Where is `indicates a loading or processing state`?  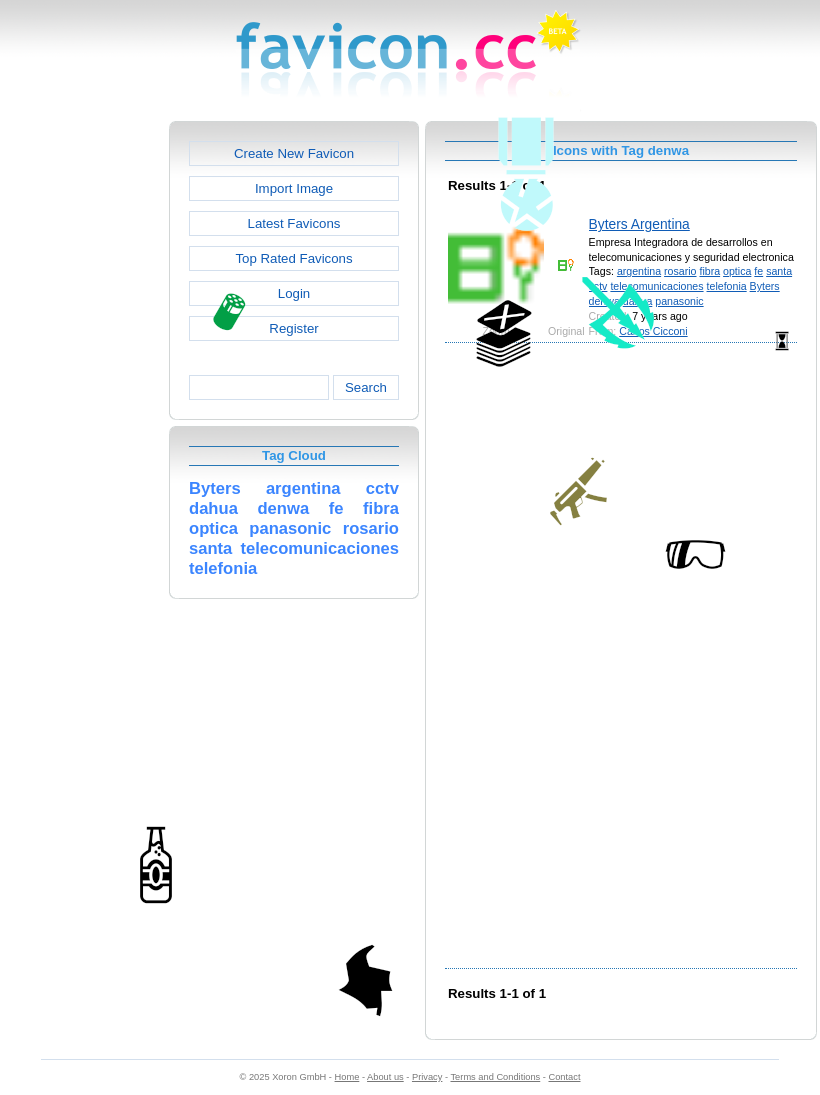
indicates a loading or processing state is located at coordinates (782, 341).